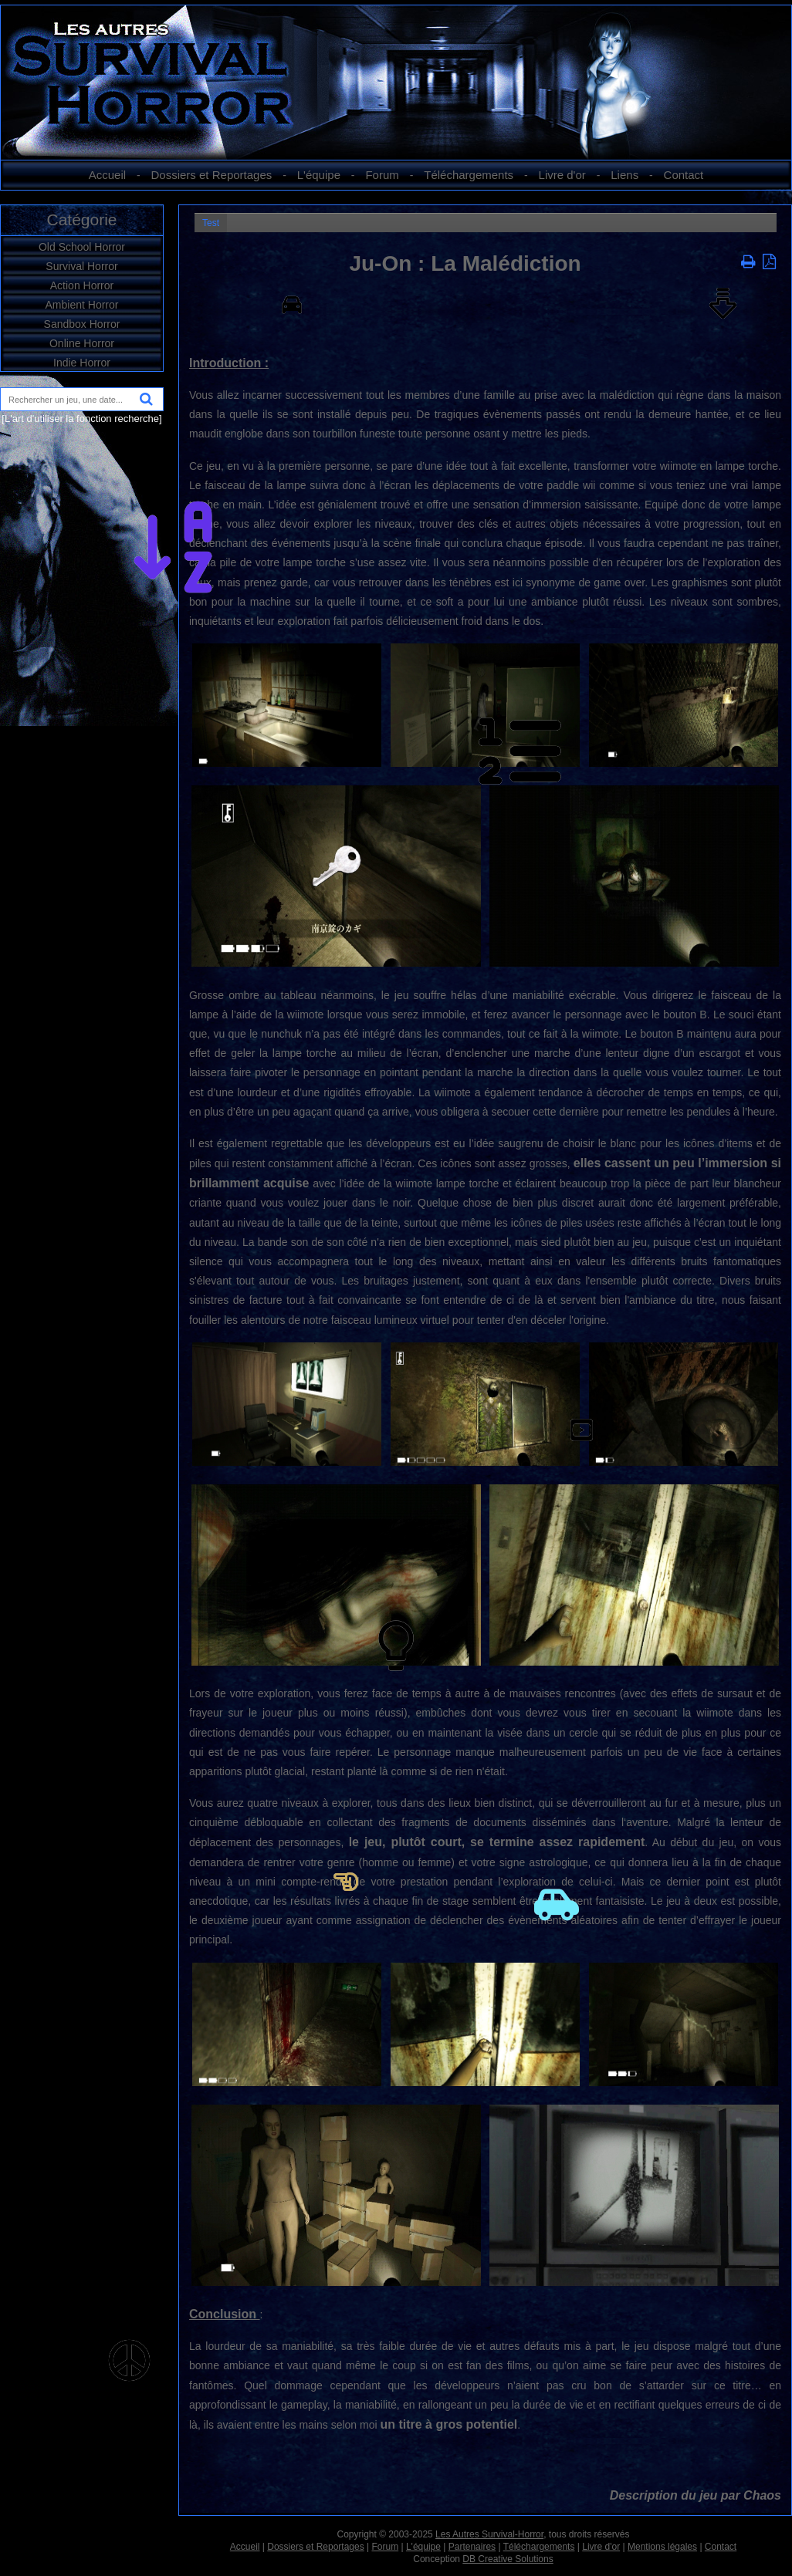 This screenshot has height=2576, width=792. Describe the element at coordinates (396, 1646) in the screenshot. I see `view tips or suggestions` at that location.